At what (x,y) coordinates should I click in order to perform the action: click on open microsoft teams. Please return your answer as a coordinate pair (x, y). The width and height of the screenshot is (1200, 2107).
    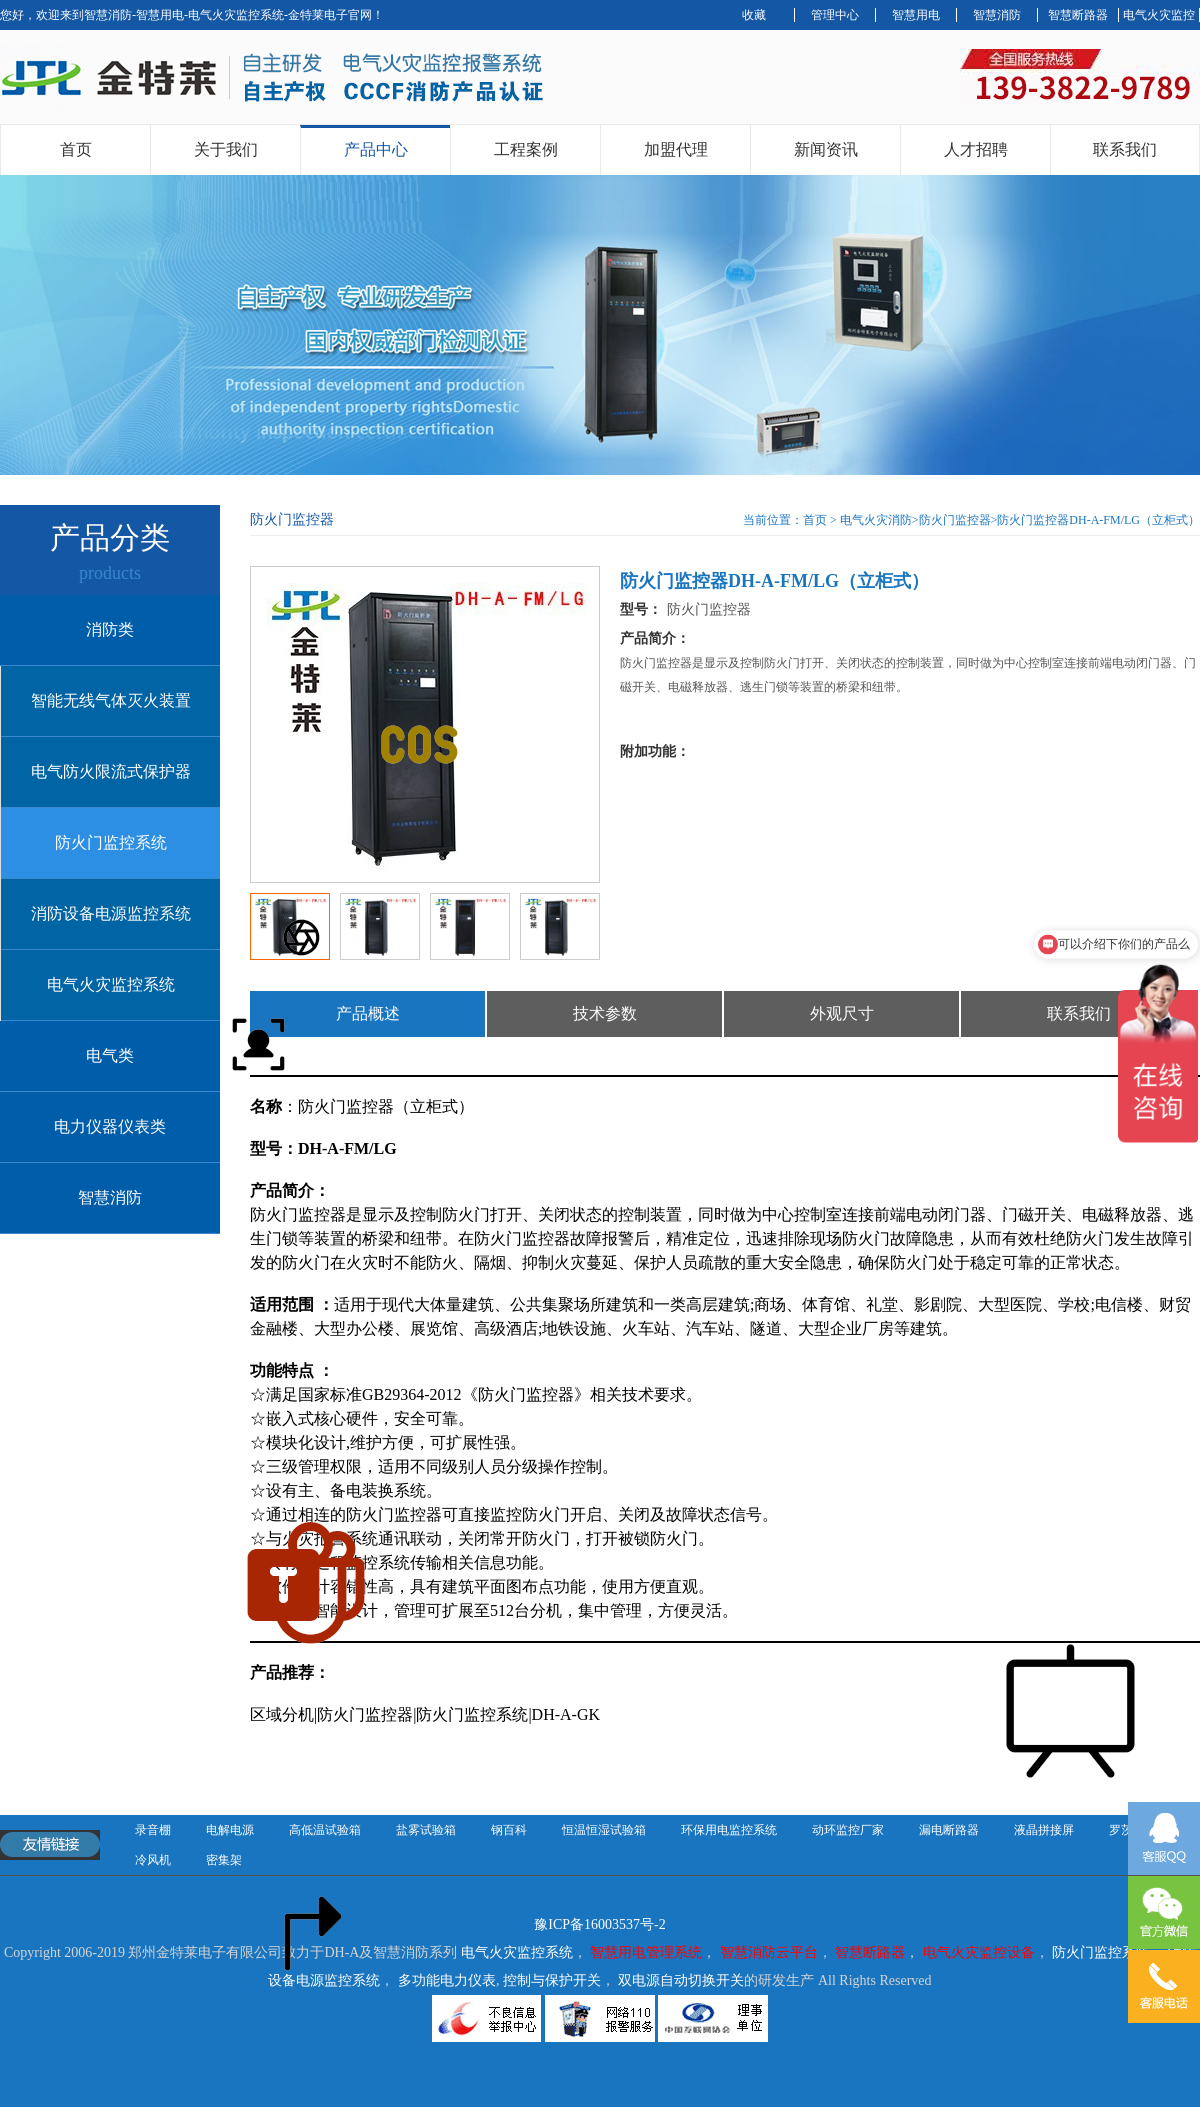
    Looking at the image, I should click on (306, 1585).